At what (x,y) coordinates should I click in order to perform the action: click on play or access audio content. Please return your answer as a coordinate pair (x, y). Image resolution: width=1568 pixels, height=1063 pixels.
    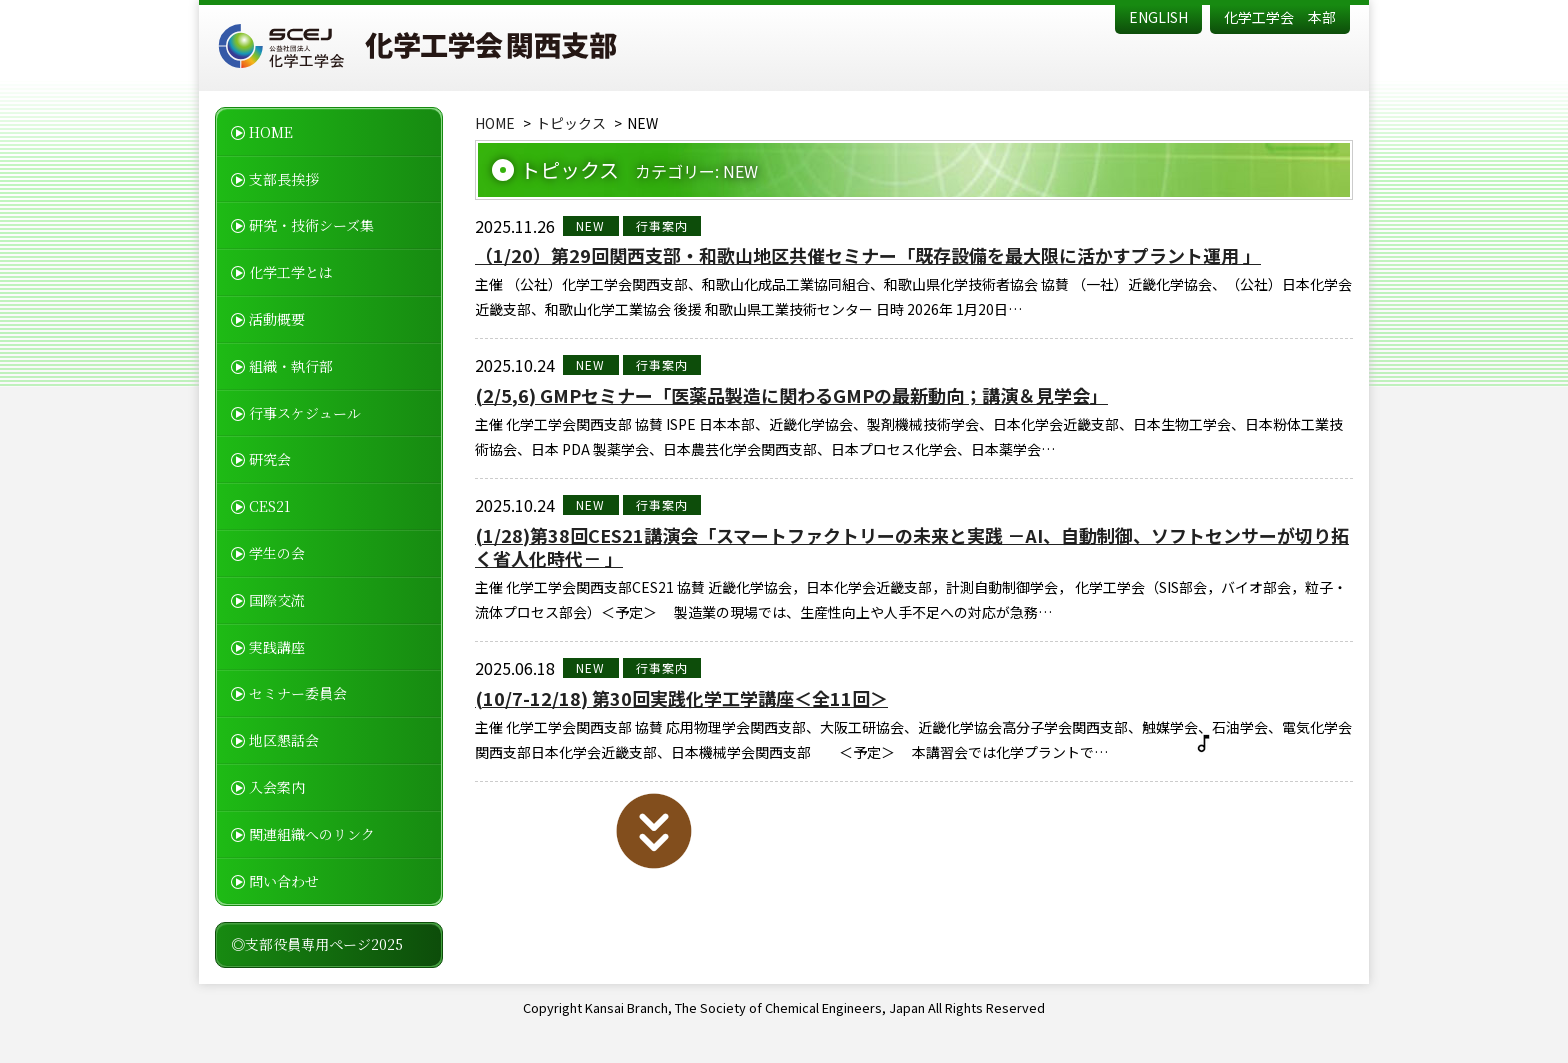
    Looking at the image, I should click on (1203, 743).